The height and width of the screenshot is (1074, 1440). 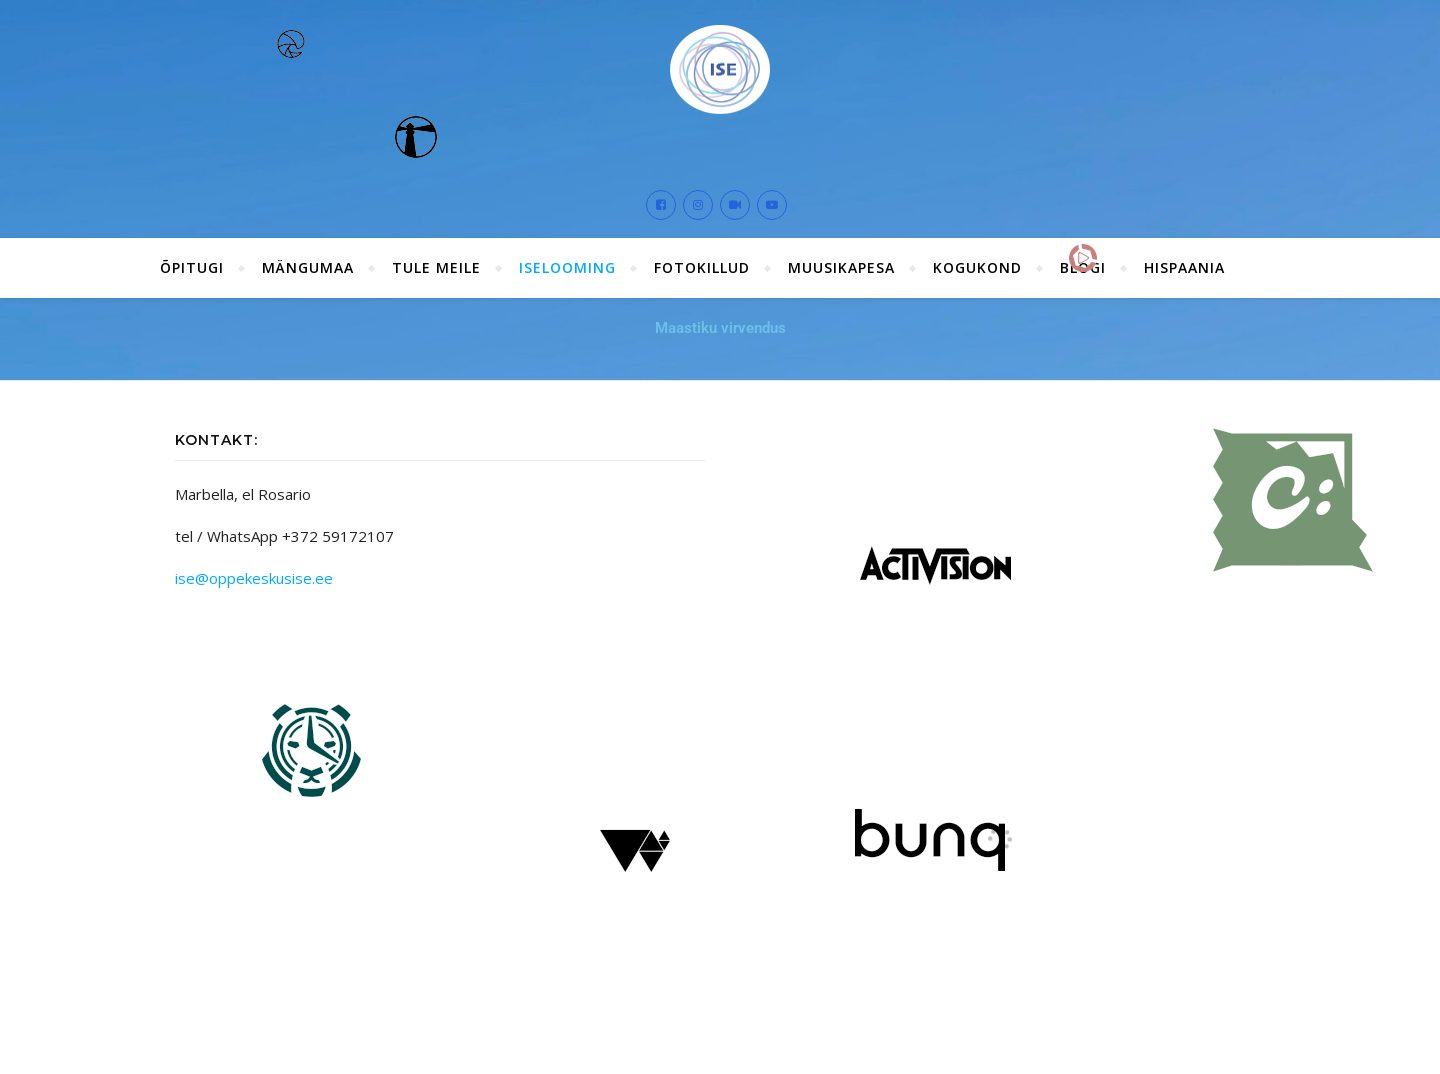 I want to click on timescale database branding or product link, so click(x=311, y=750).